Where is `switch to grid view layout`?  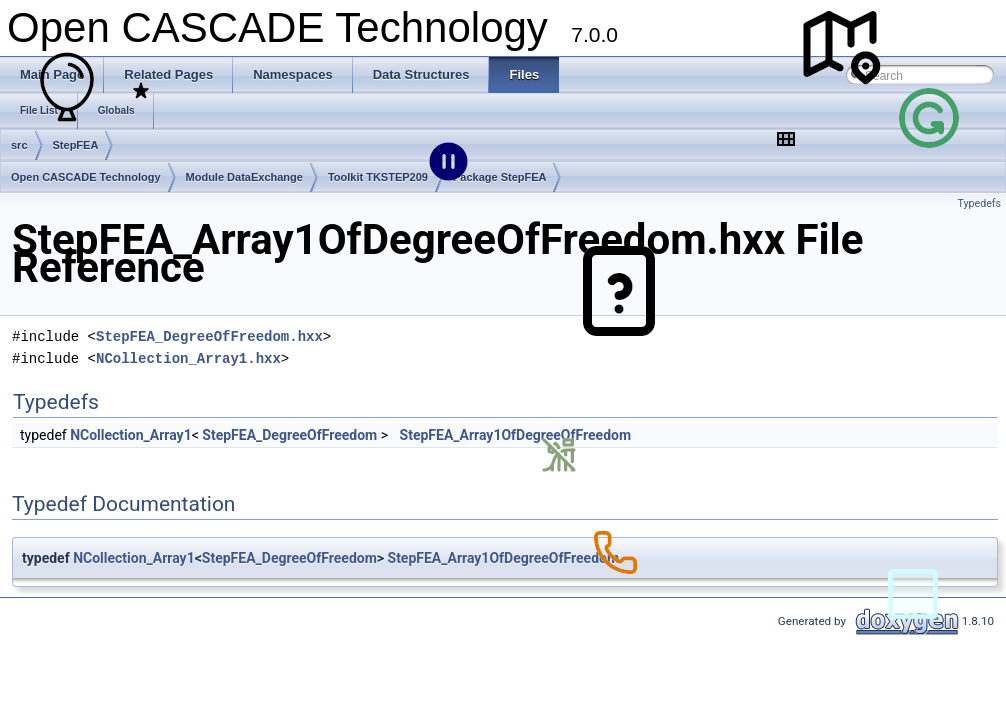 switch to grid view layout is located at coordinates (785, 139).